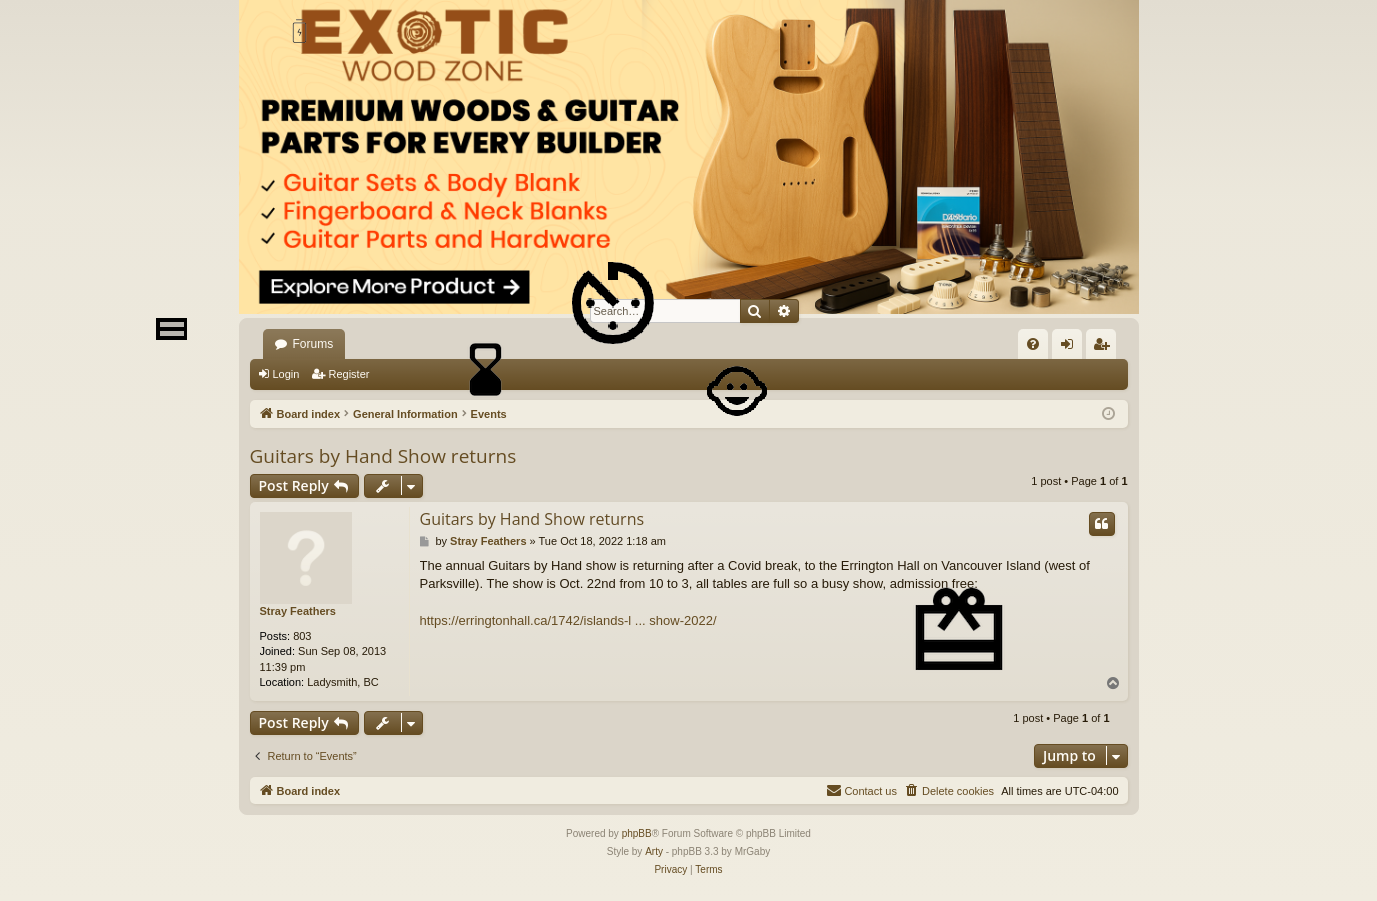 Image resolution: width=1377 pixels, height=901 pixels. What do you see at coordinates (485, 369) in the screenshot?
I see `indicates time remaining or countdown in progress` at bounding box center [485, 369].